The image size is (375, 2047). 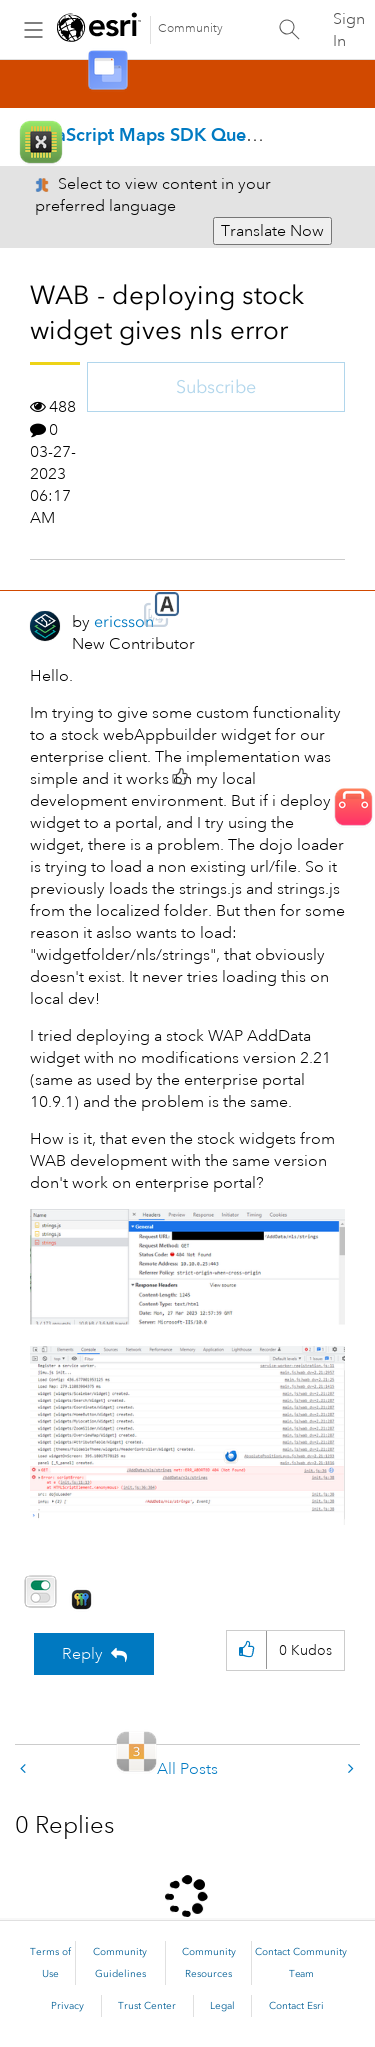 I want to click on access body and hand gesture emojis, so click(x=179, y=776).